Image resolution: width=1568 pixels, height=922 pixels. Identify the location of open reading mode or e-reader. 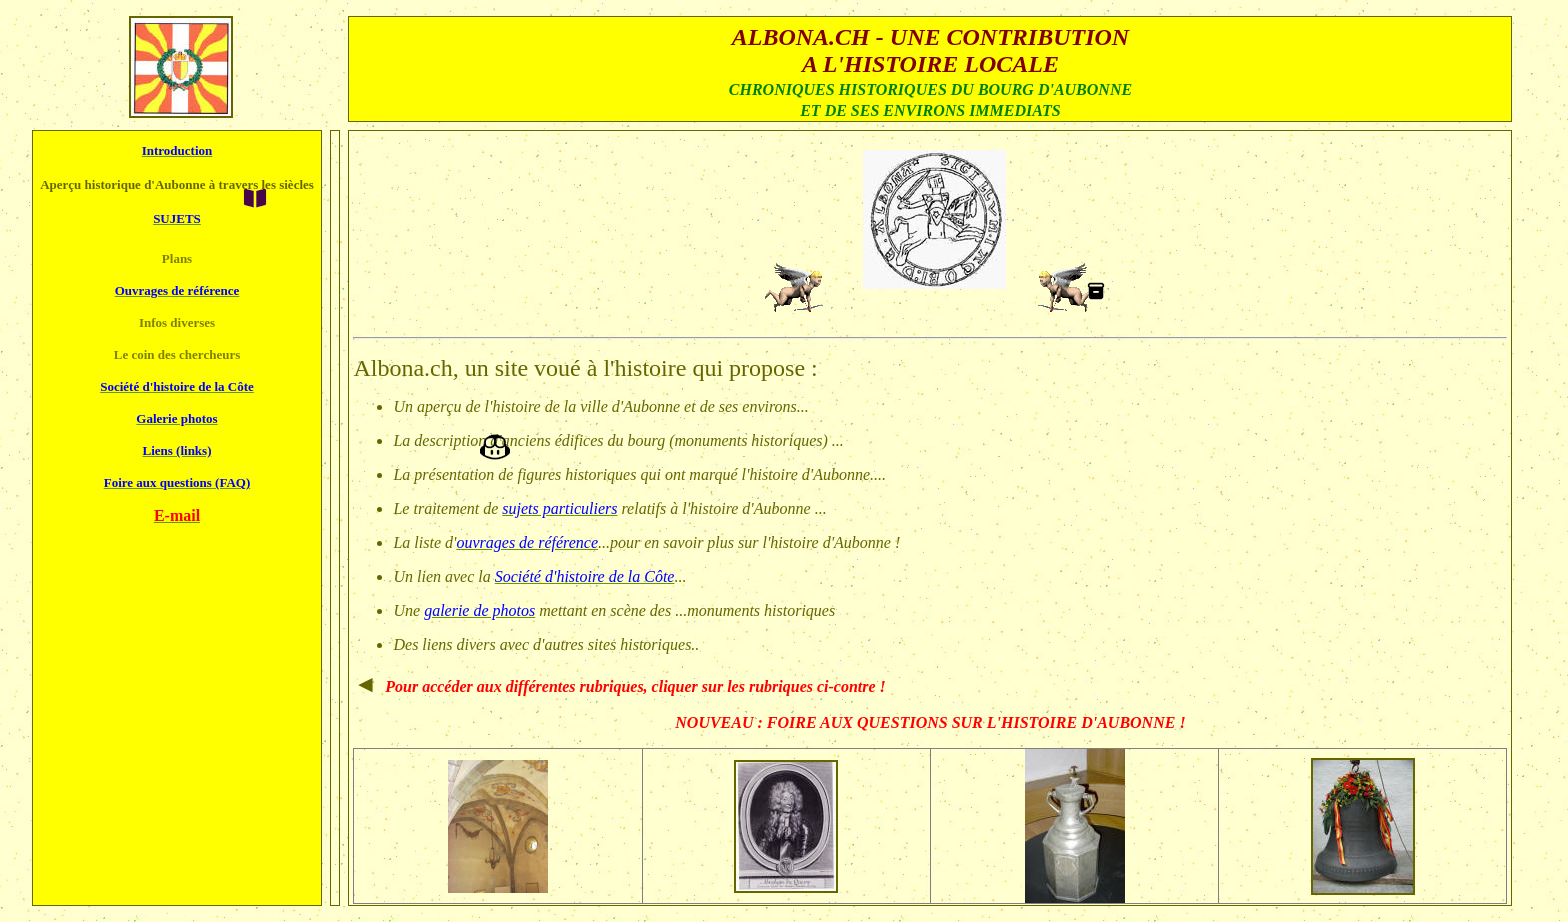
(255, 198).